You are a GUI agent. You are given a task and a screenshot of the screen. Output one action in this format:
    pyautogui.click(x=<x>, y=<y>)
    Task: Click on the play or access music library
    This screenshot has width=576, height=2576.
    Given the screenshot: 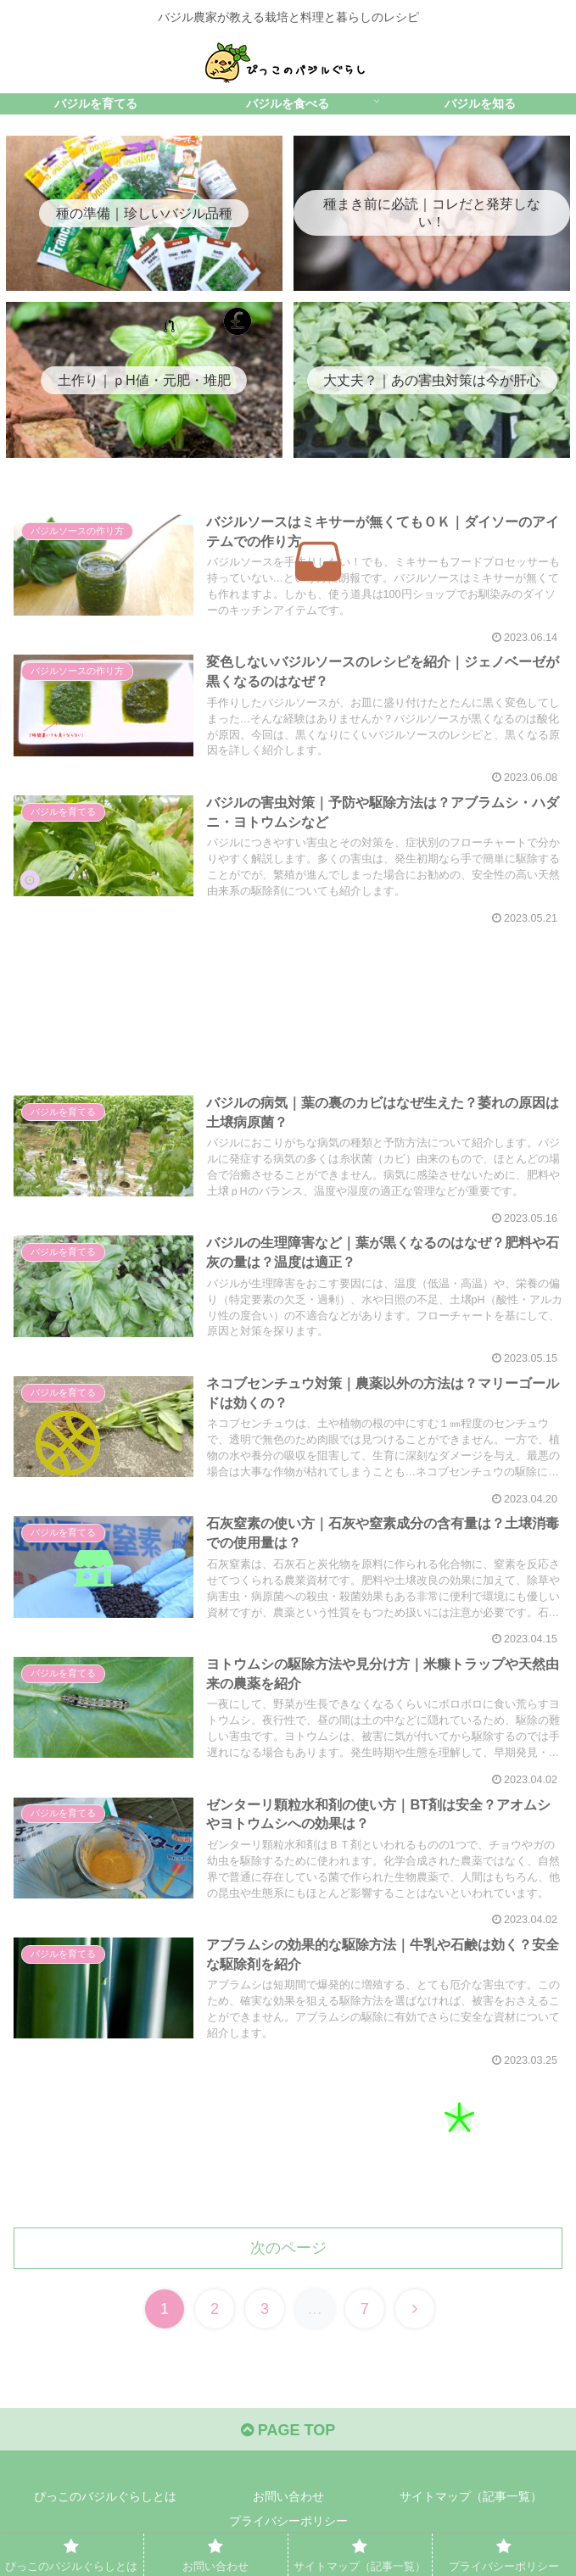 What is the action you would take?
    pyautogui.click(x=30, y=880)
    